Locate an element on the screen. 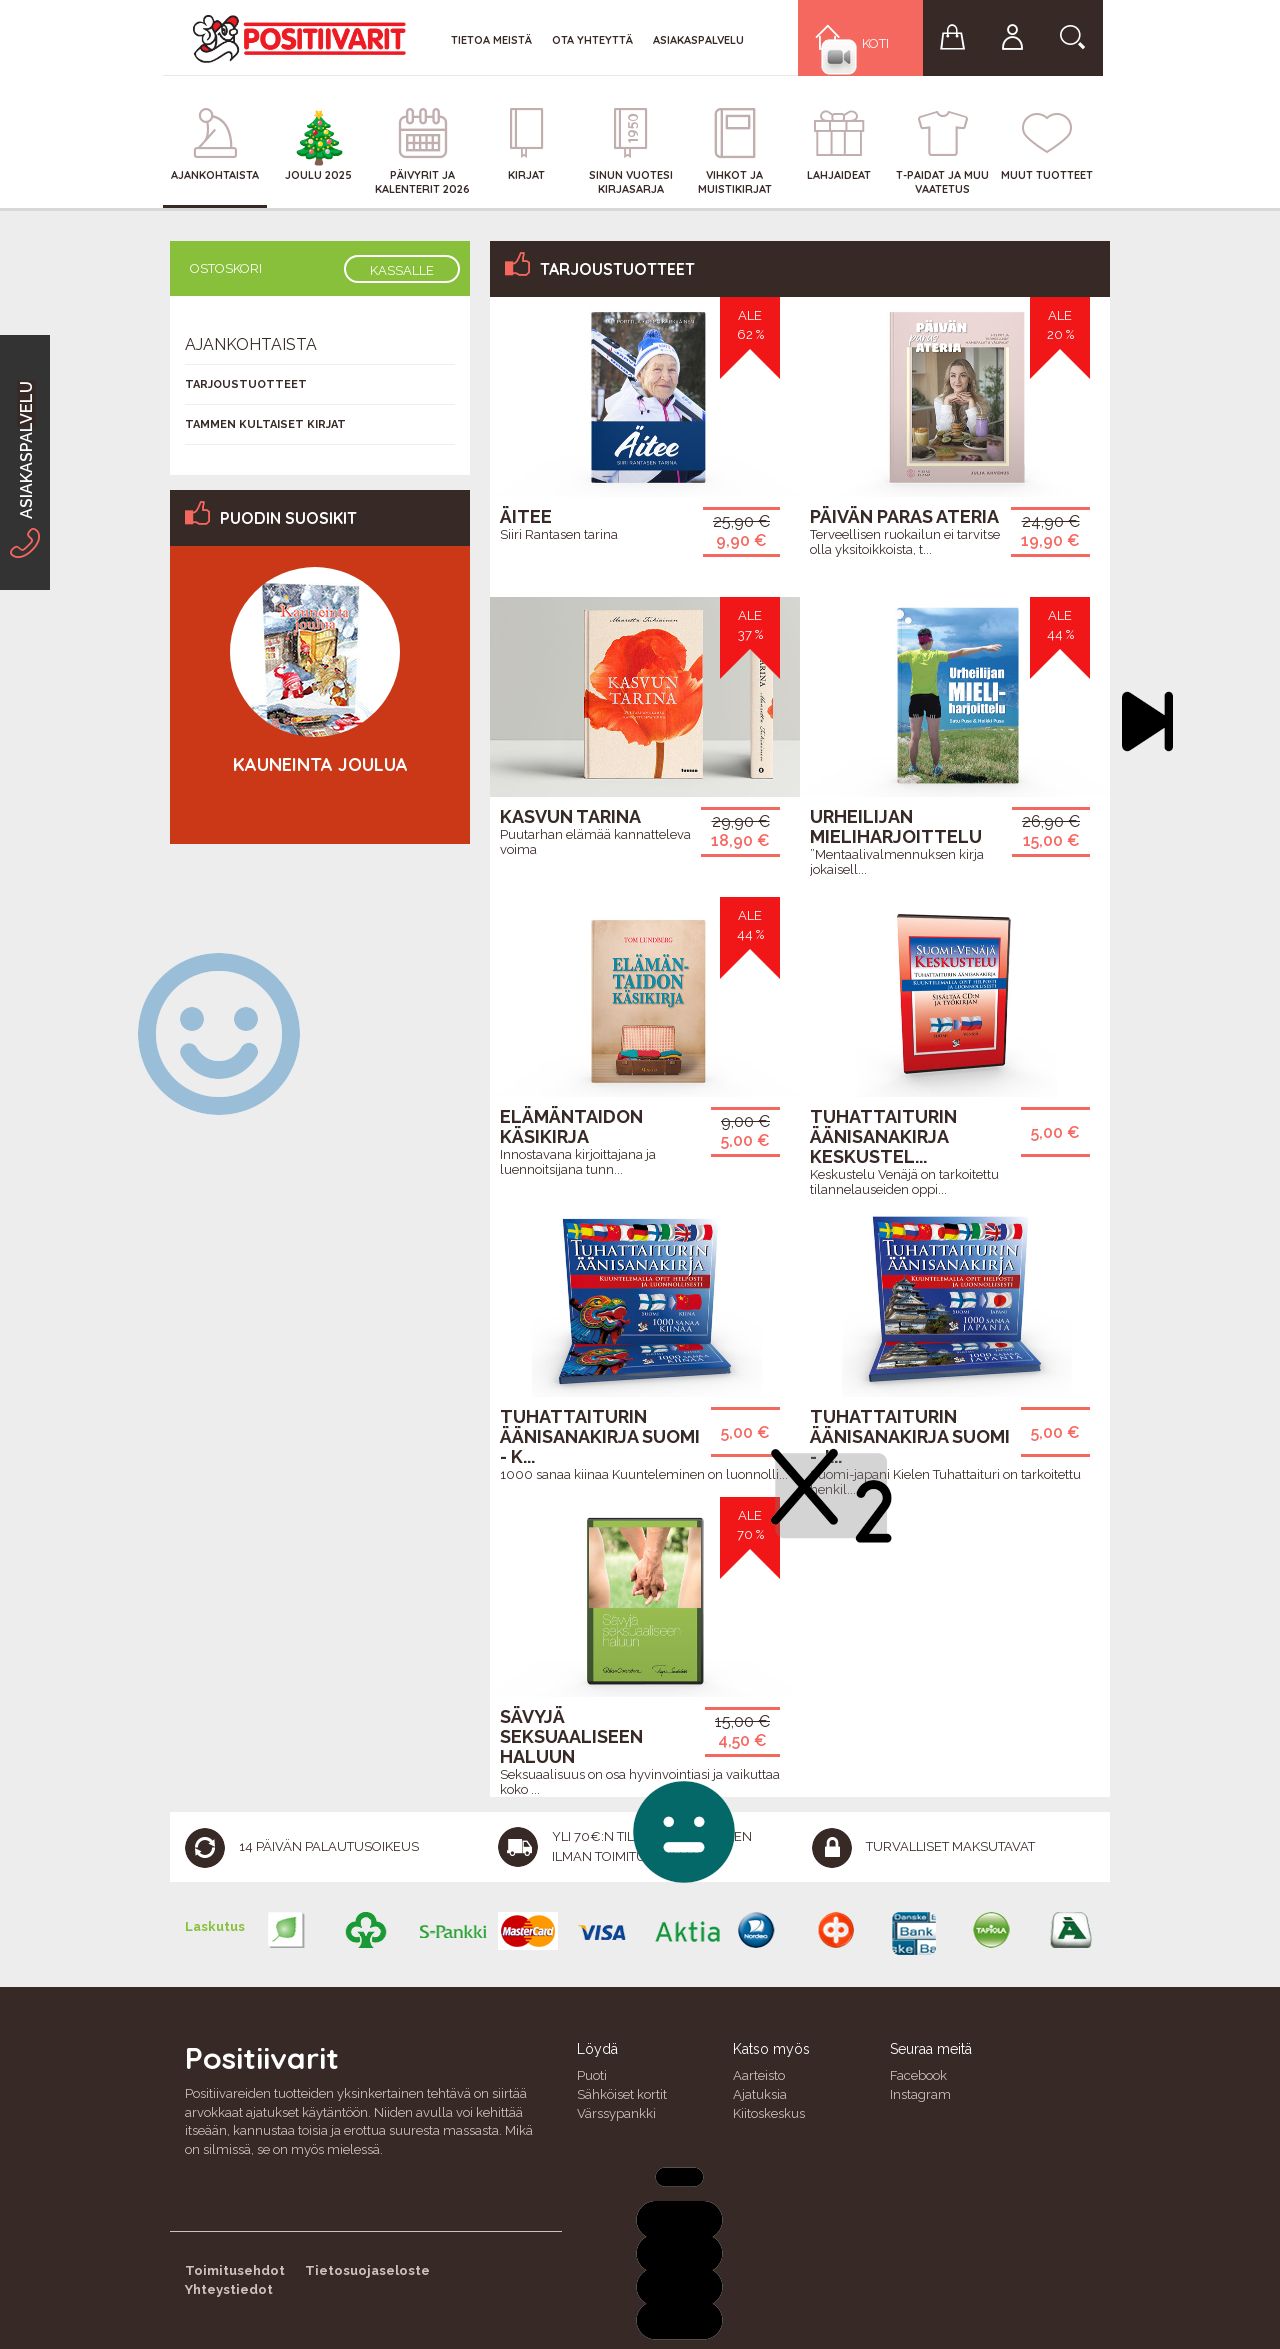 This screenshot has height=2349, width=1280. track your water intake is located at coordinates (679, 2253).